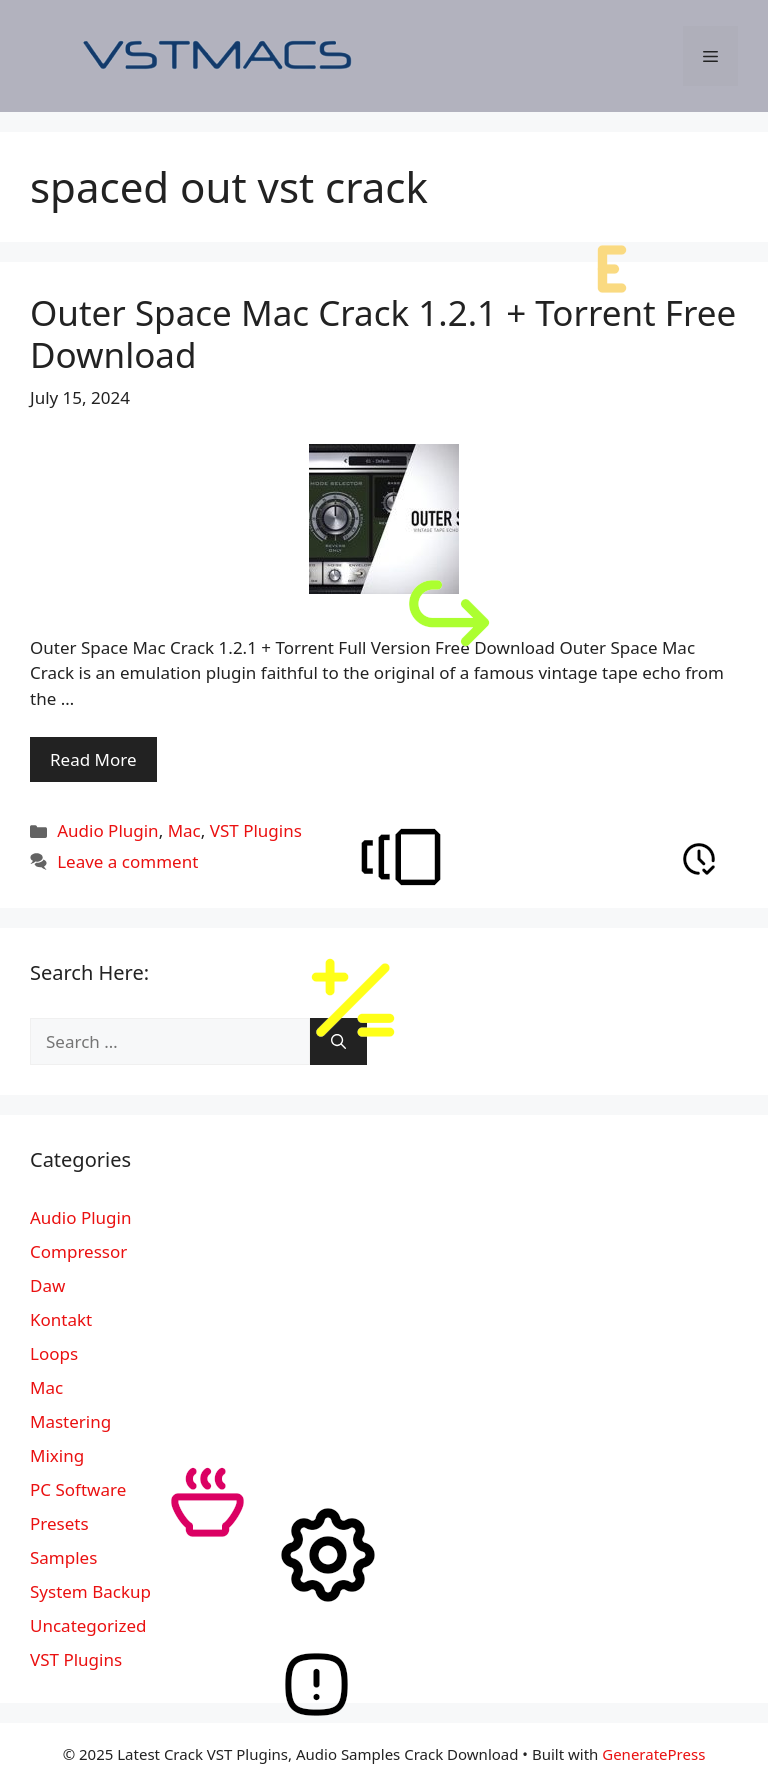  I want to click on indicates edge network connectivity status, so click(612, 269).